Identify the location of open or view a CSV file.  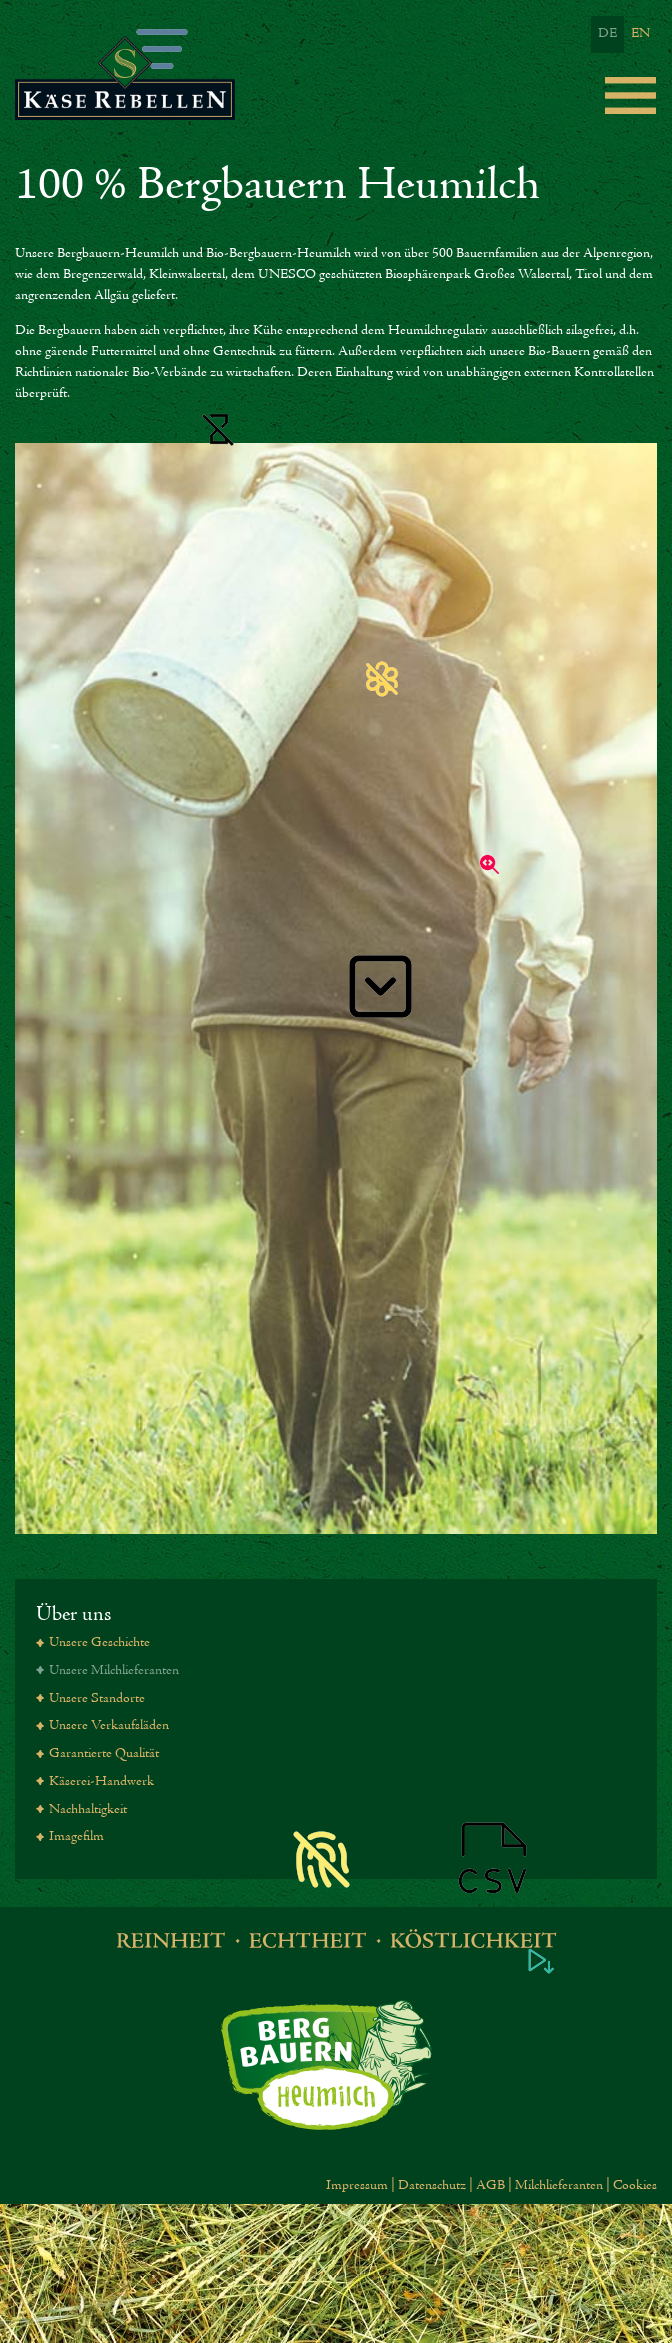
(494, 1861).